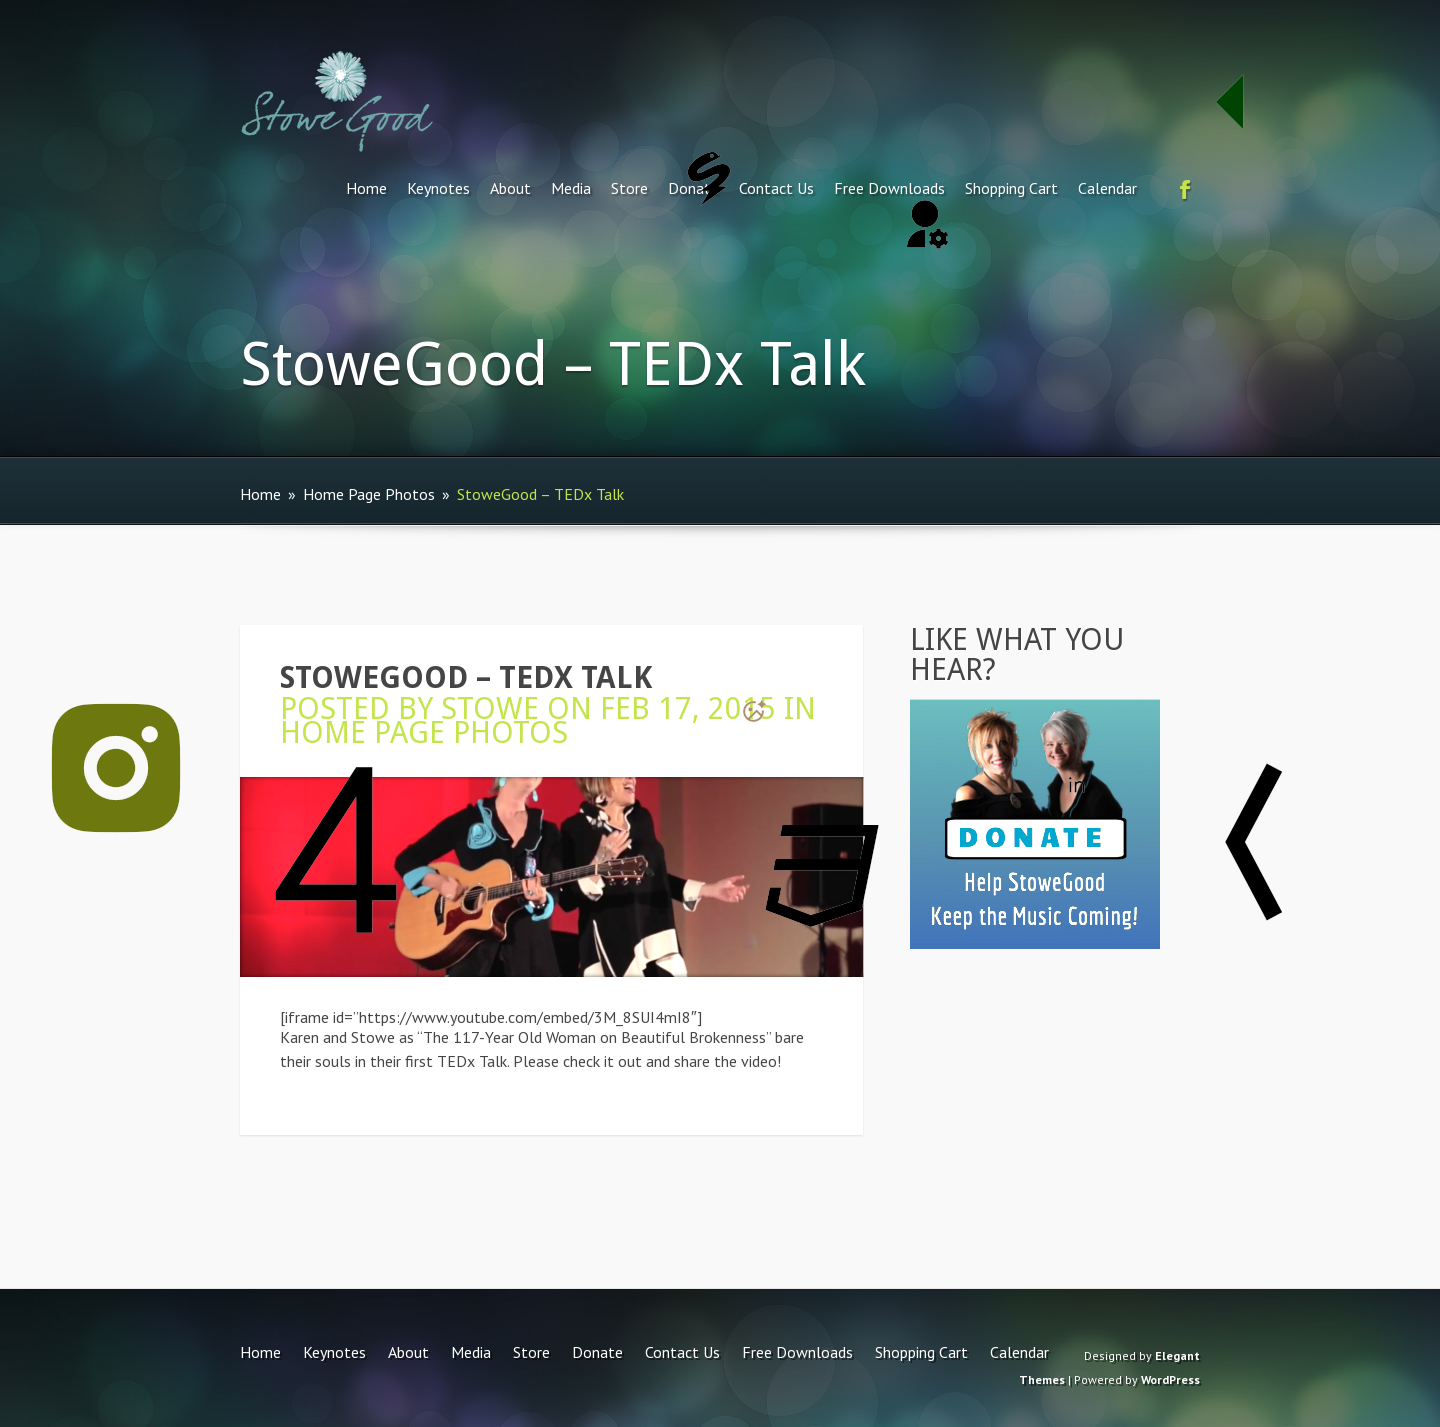 This screenshot has width=1440, height=1427. What do you see at coordinates (116, 768) in the screenshot?
I see `open instagram app` at bounding box center [116, 768].